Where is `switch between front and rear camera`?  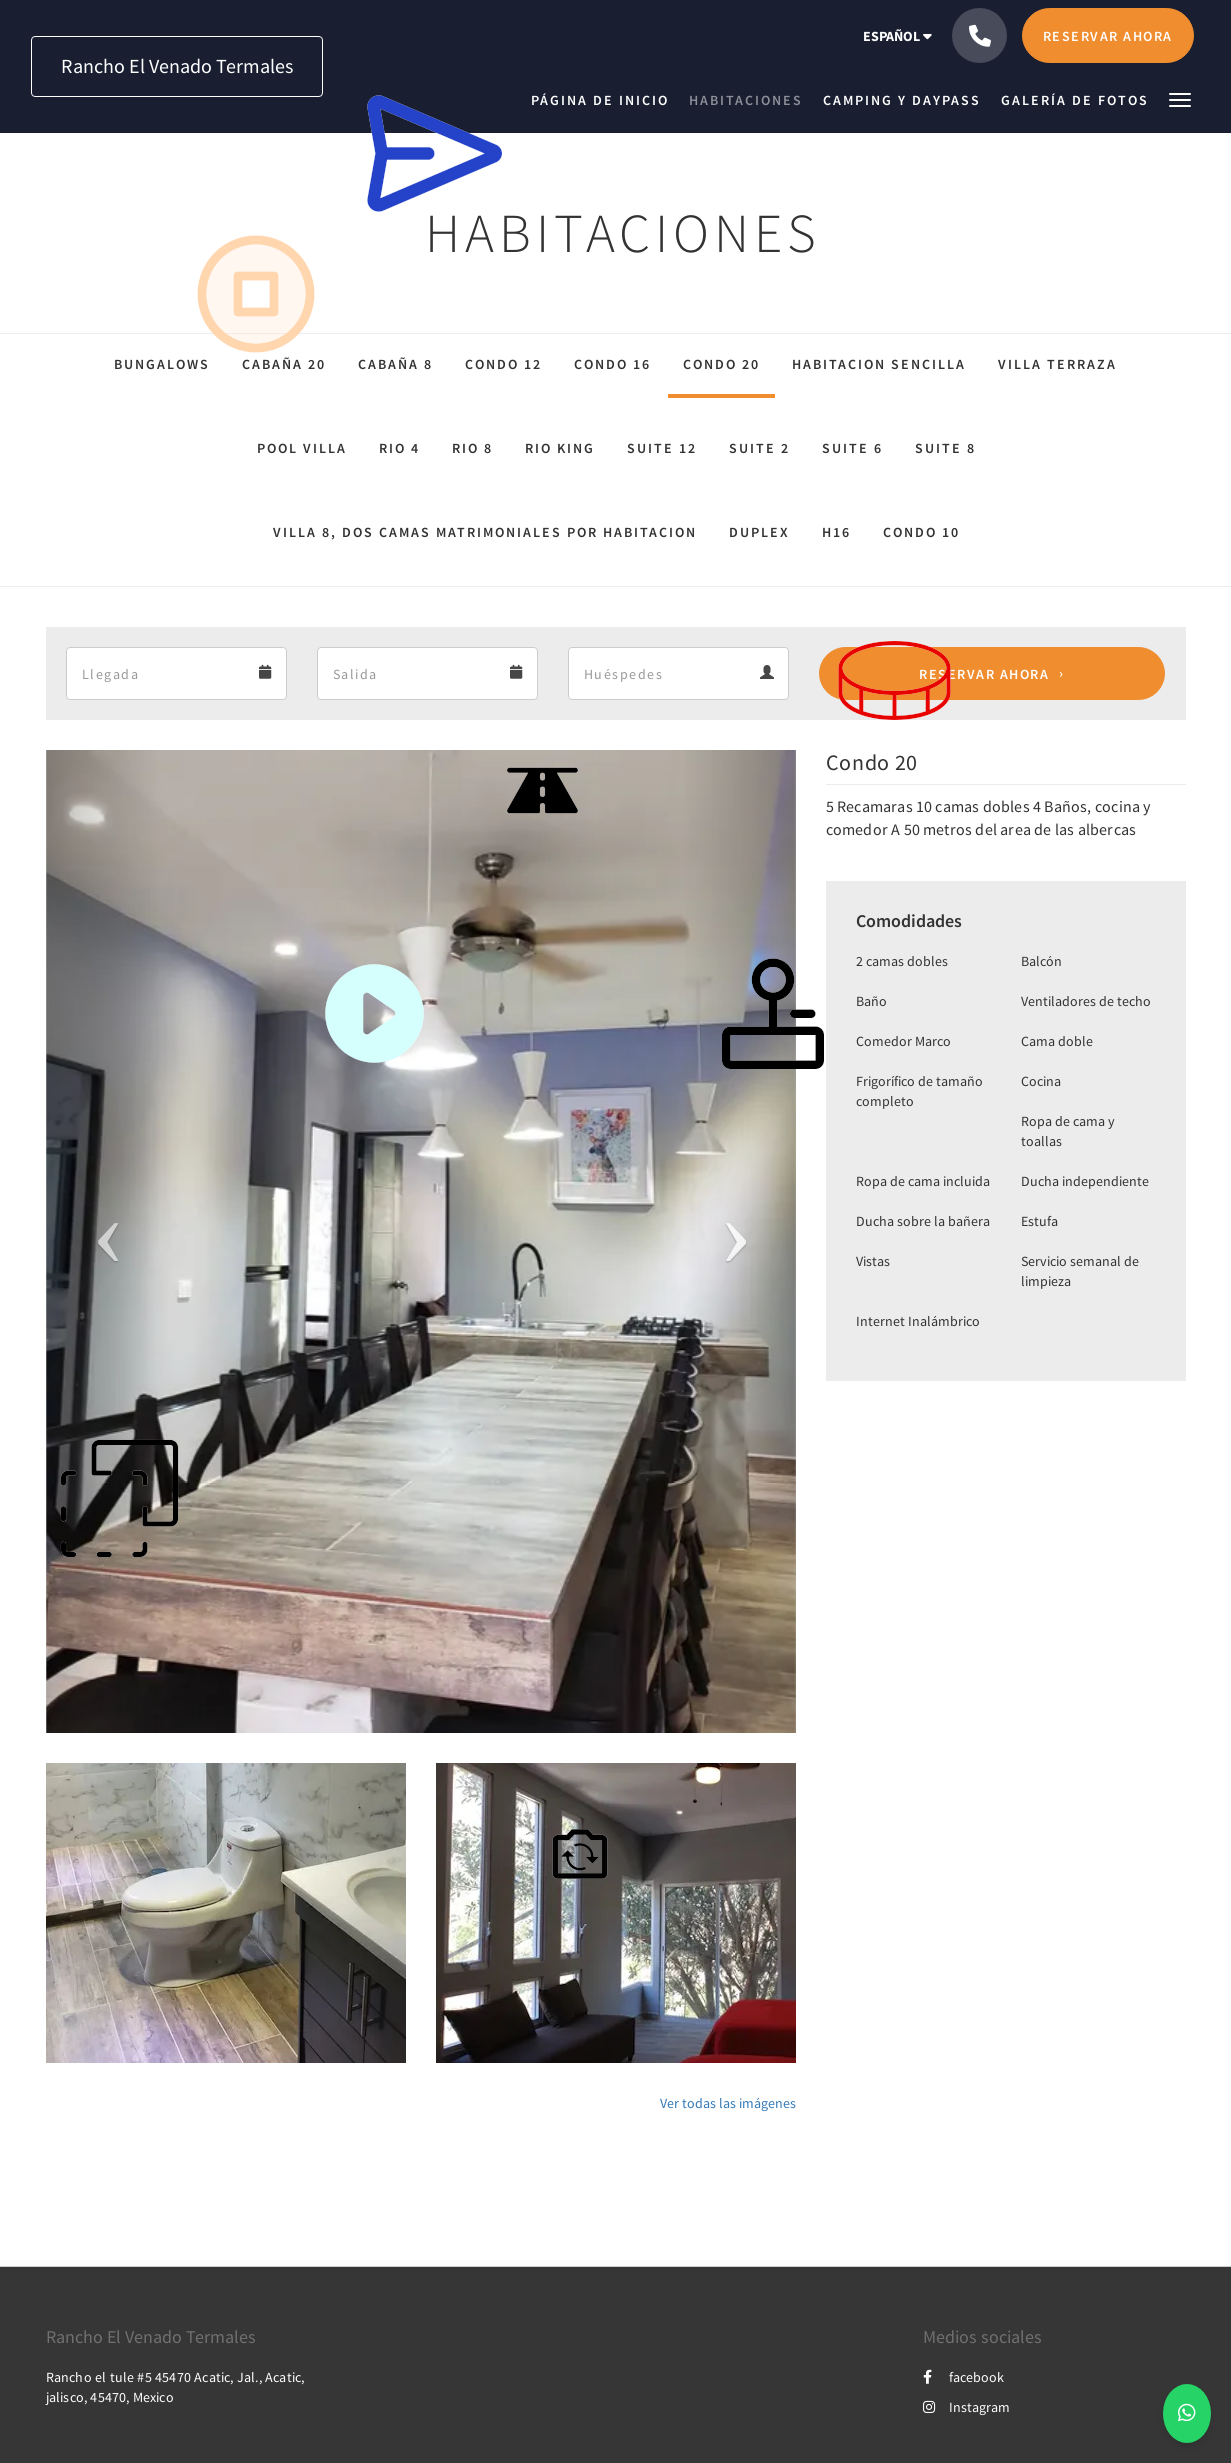 switch between front and rear camera is located at coordinates (580, 1854).